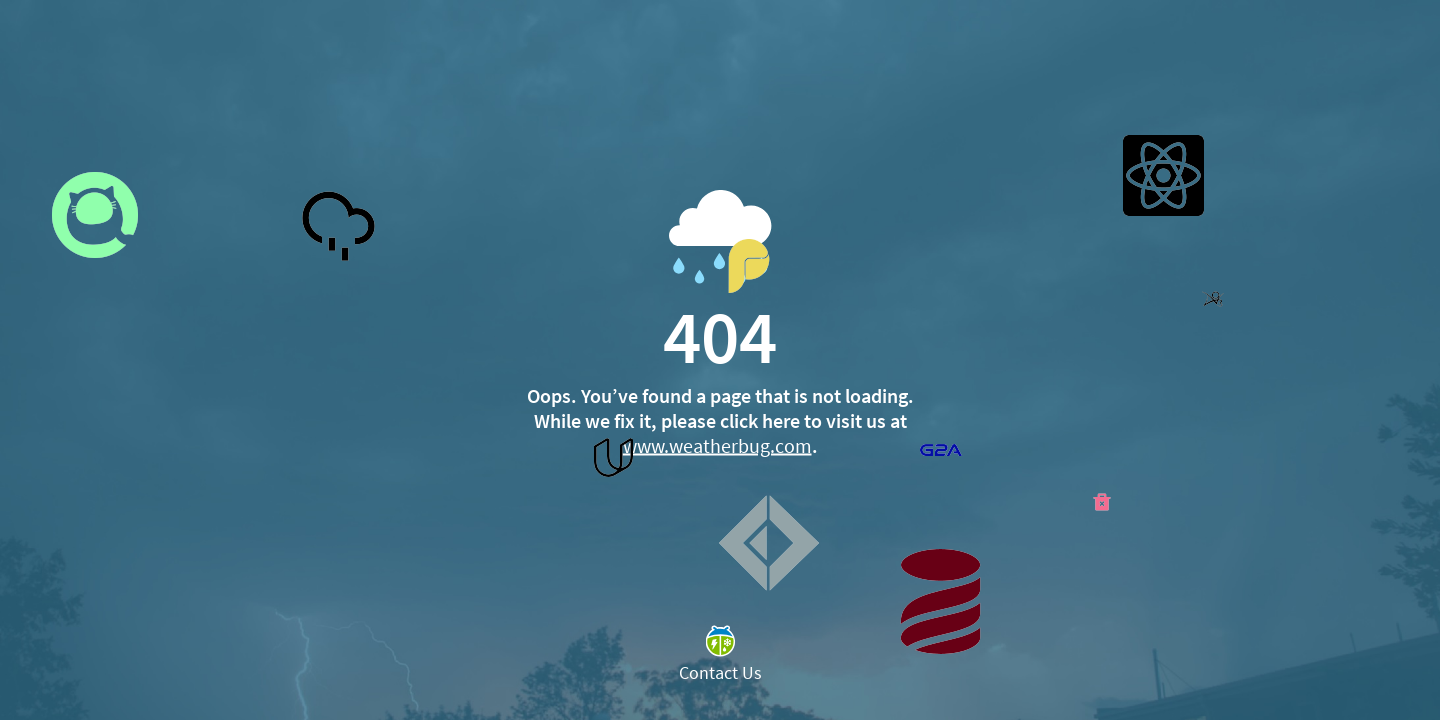  I want to click on open Plausible Analytics dashboard, so click(749, 266).